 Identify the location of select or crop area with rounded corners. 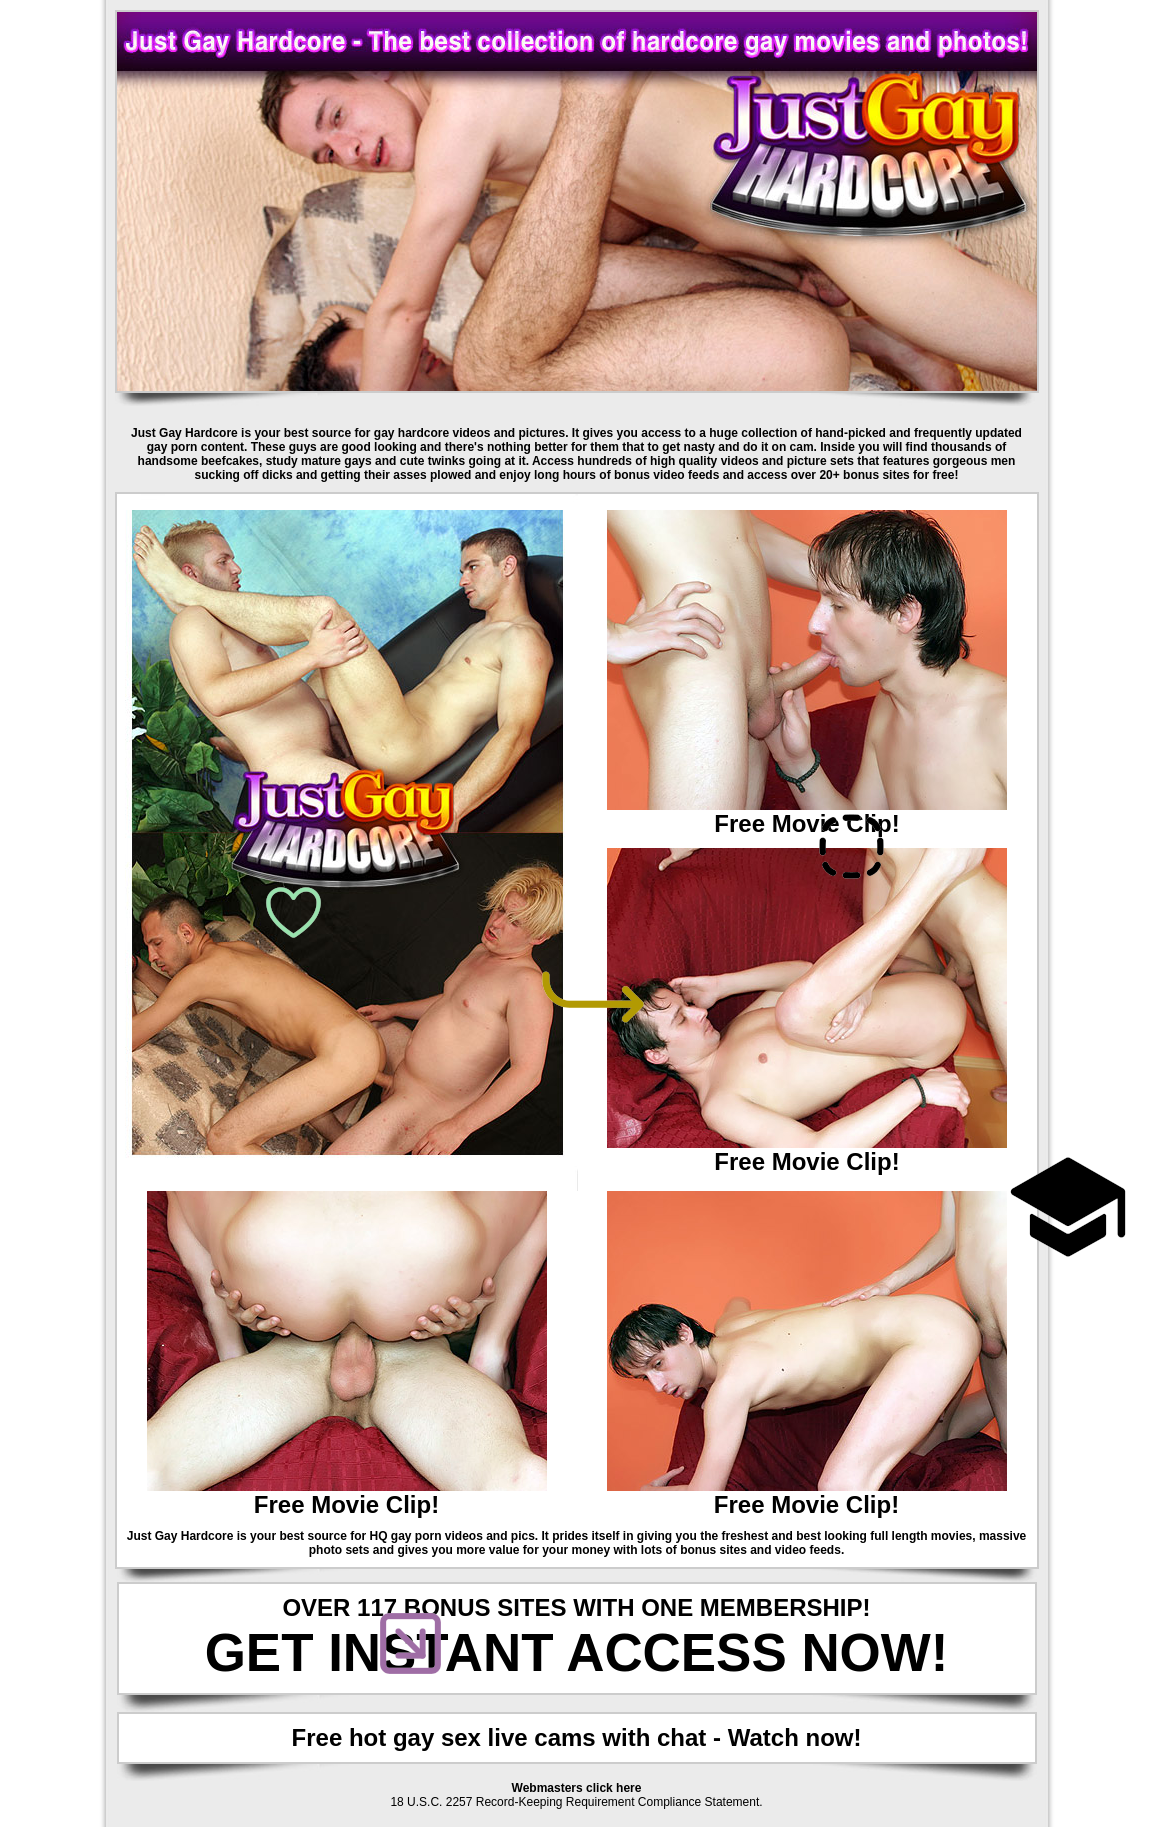
(851, 846).